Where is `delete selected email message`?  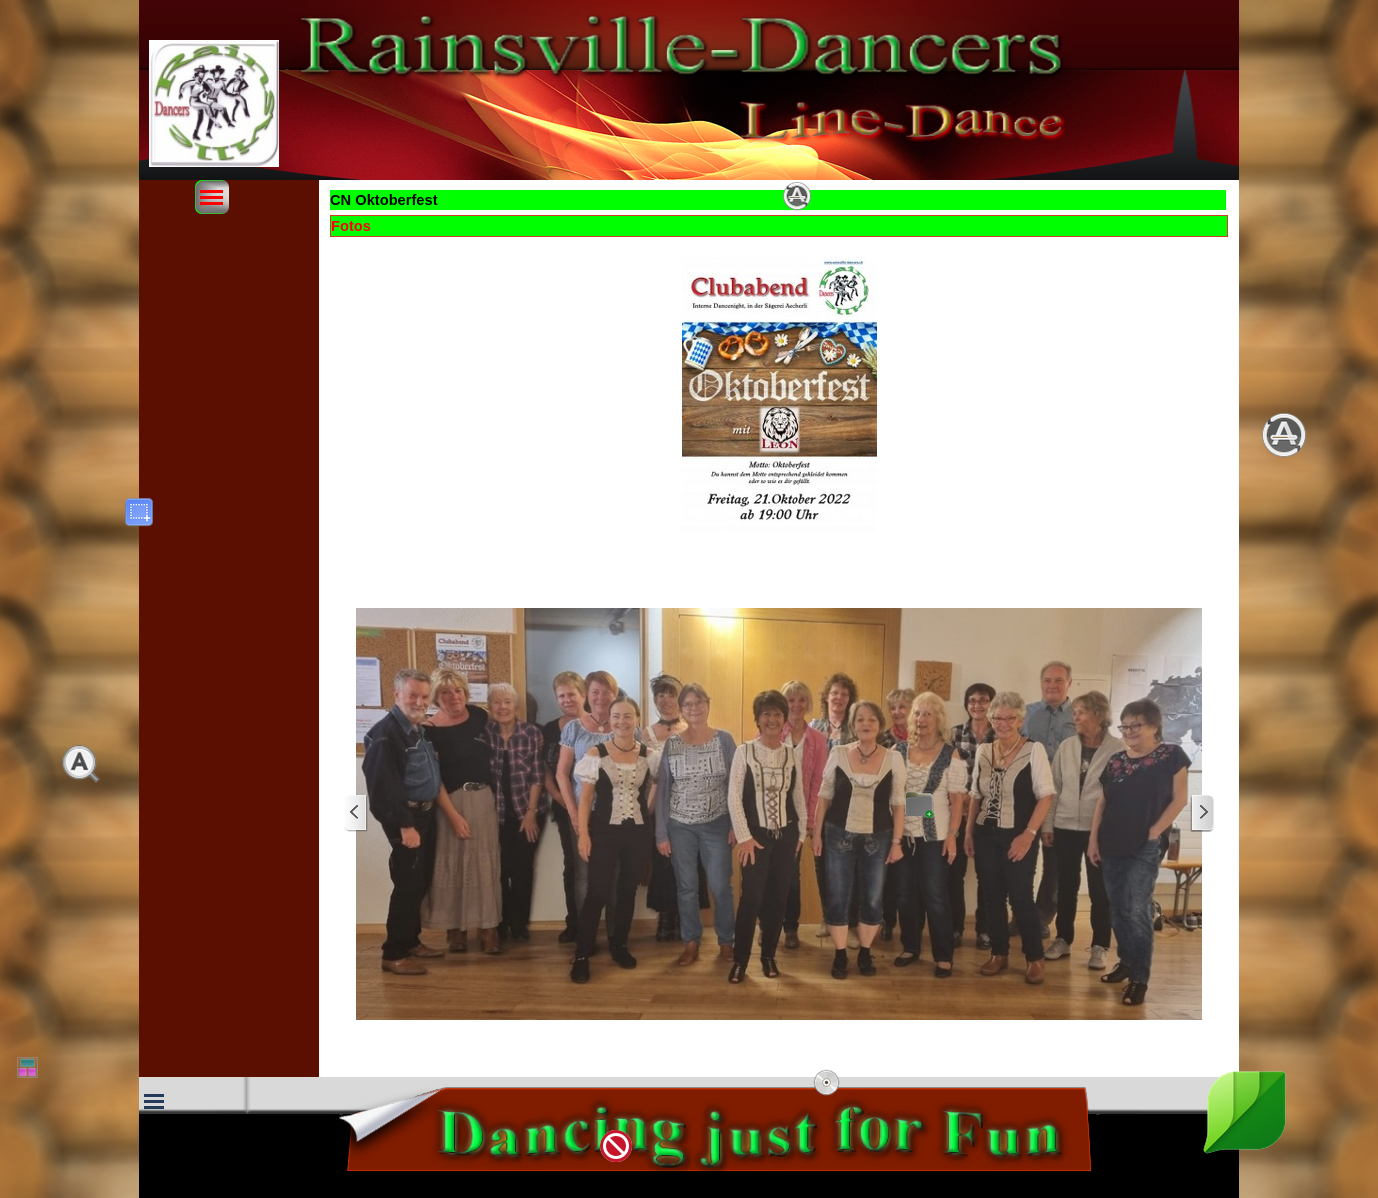 delete selected email message is located at coordinates (616, 1146).